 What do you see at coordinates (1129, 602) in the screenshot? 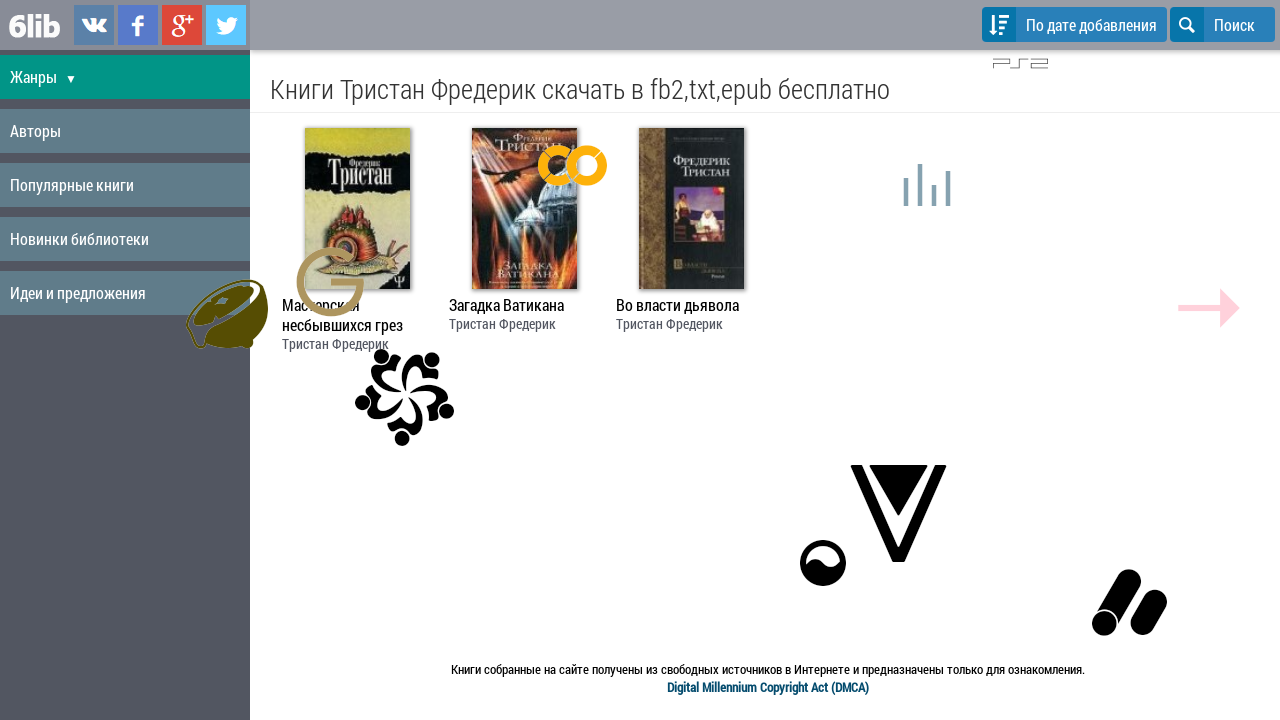
I see `google adsense logo` at bounding box center [1129, 602].